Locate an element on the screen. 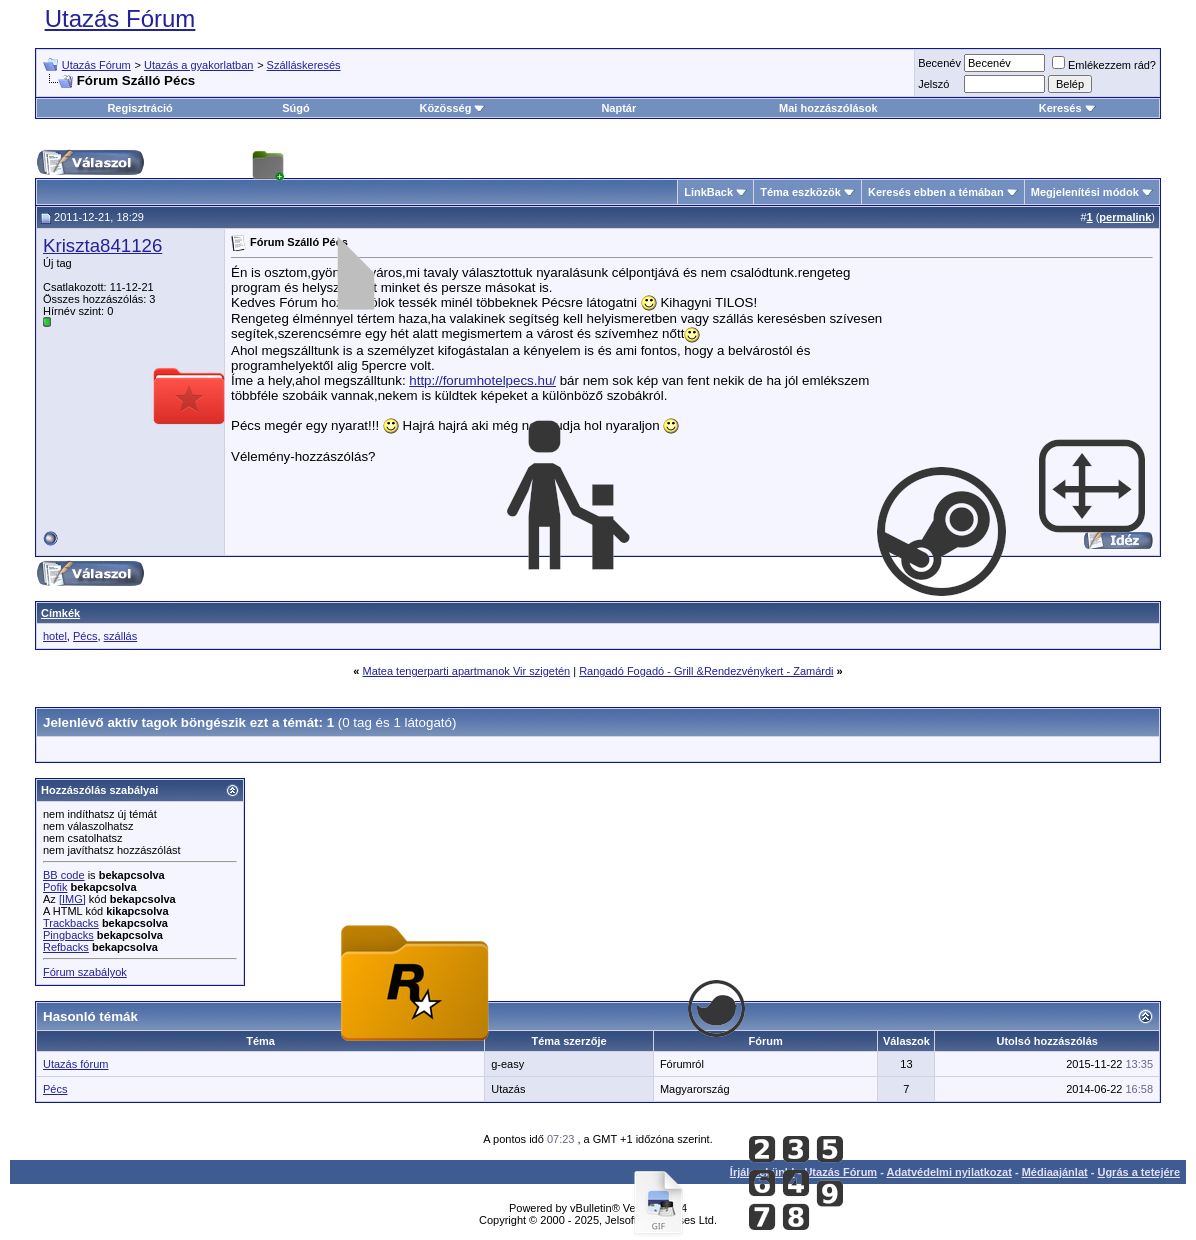 The image size is (1196, 1240). access your bookmarked or favorited files is located at coordinates (189, 396).